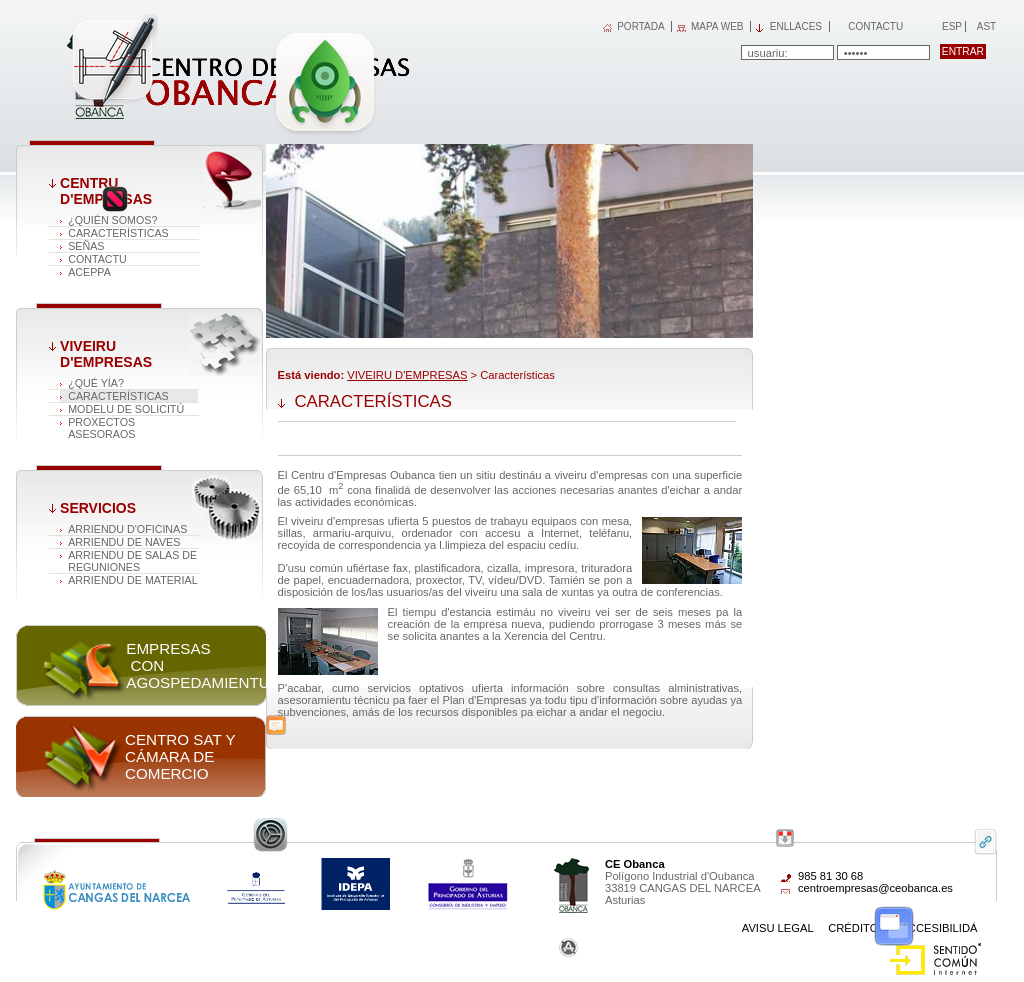 The height and width of the screenshot is (982, 1024). Describe the element at coordinates (112, 59) in the screenshot. I see `open QCAD drafting application` at that location.